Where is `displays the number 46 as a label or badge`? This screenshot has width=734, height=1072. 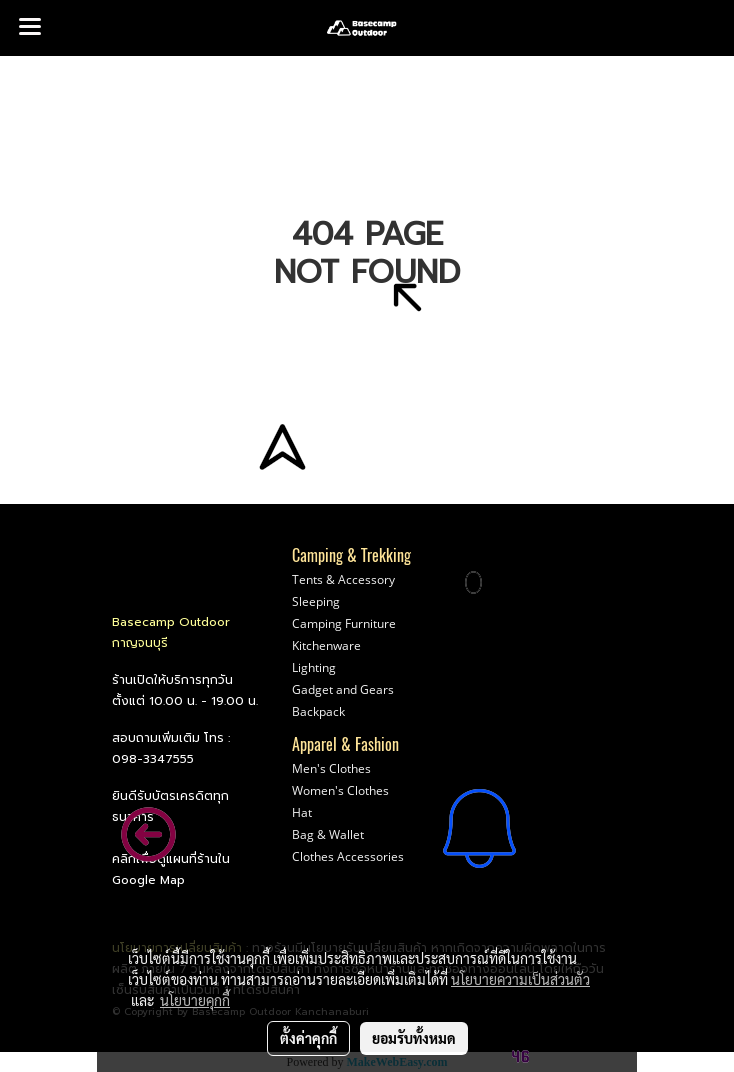
displays the number 46 as a label or badge is located at coordinates (520, 1056).